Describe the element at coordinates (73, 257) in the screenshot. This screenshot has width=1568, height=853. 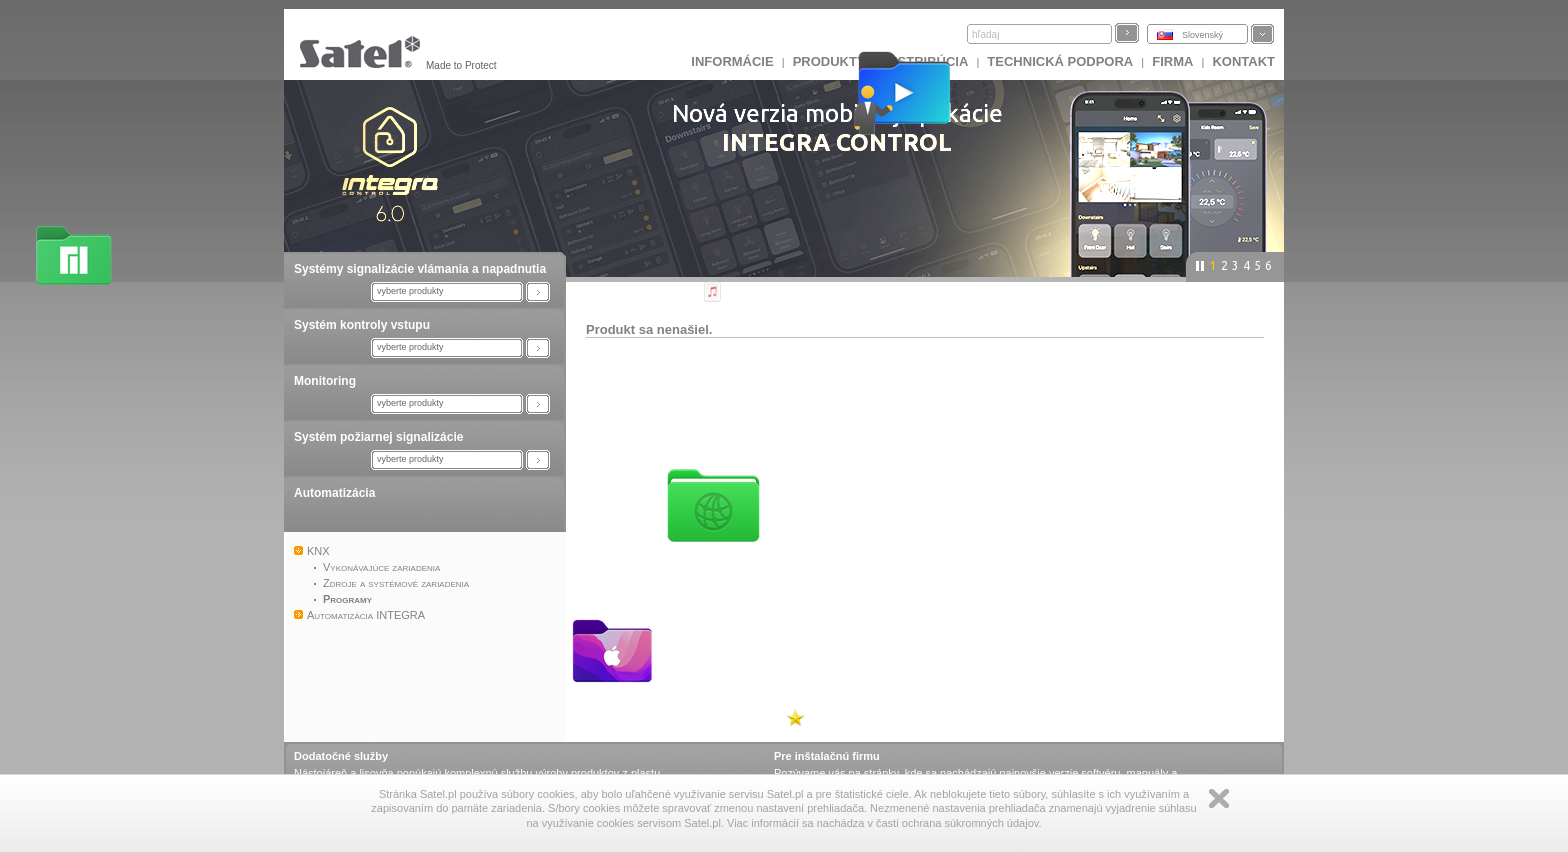
I see `open manjaro linux system folder` at that location.